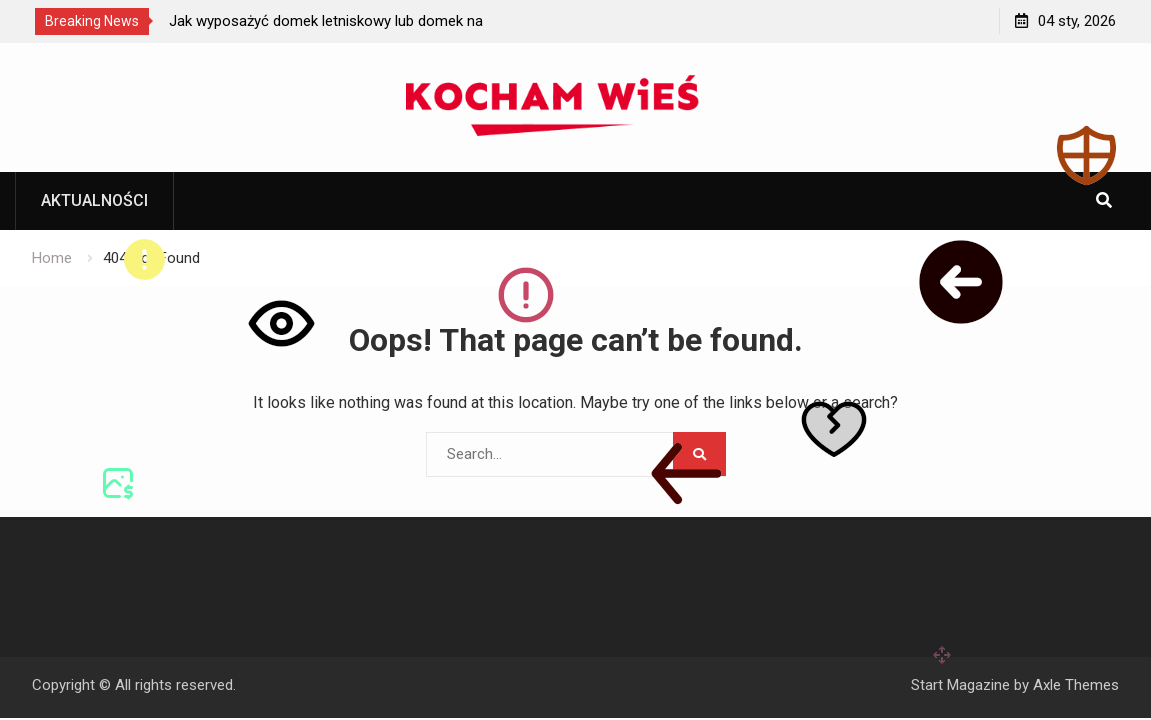 This screenshot has height=720, width=1151. Describe the element at coordinates (281, 323) in the screenshot. I see `view or preview content` at that location.